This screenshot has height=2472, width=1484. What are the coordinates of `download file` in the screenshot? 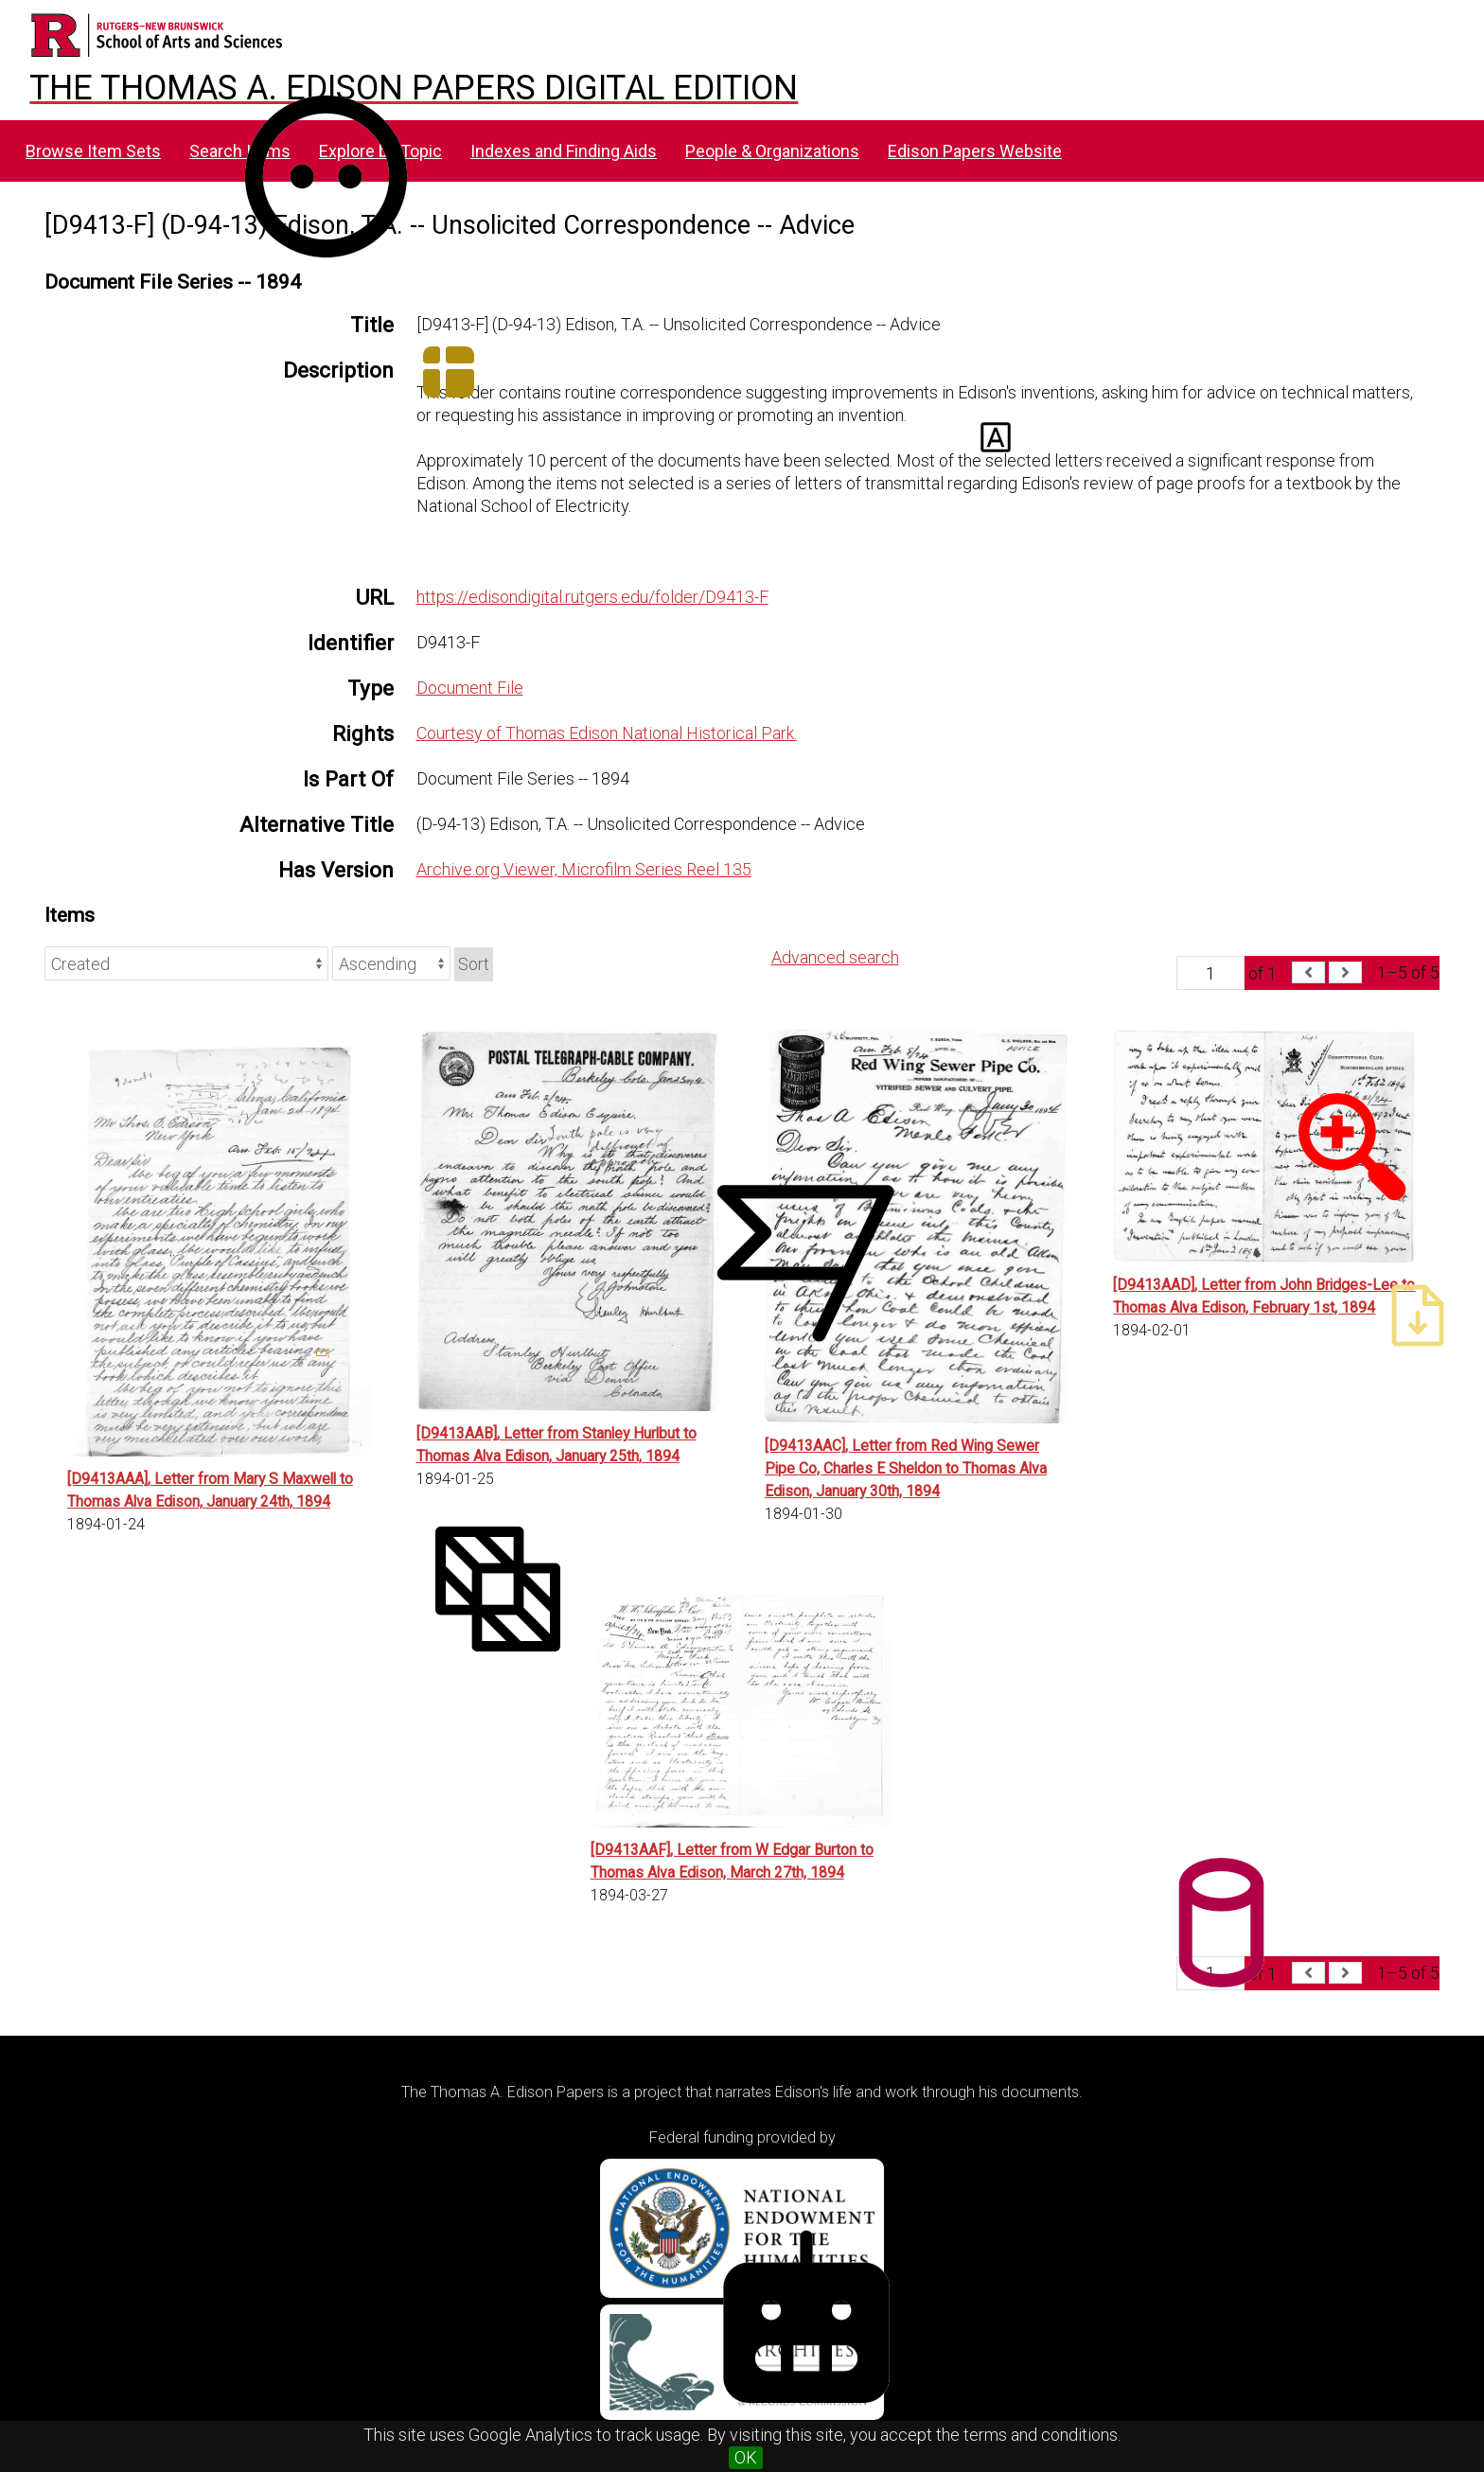 It's located at (1418, 1315).